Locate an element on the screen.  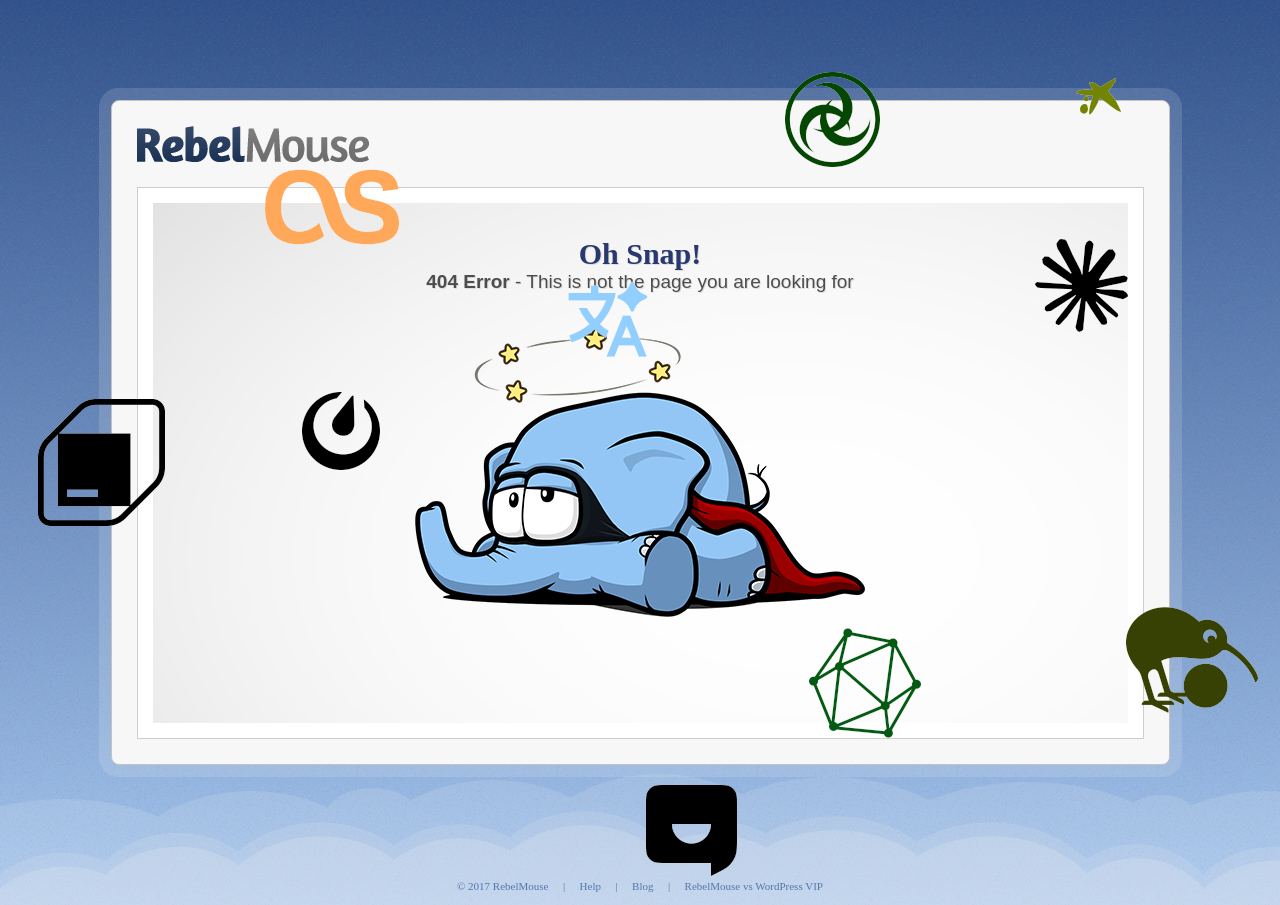
open the Claude AI assistant app is located at coordinates (1081, 285).